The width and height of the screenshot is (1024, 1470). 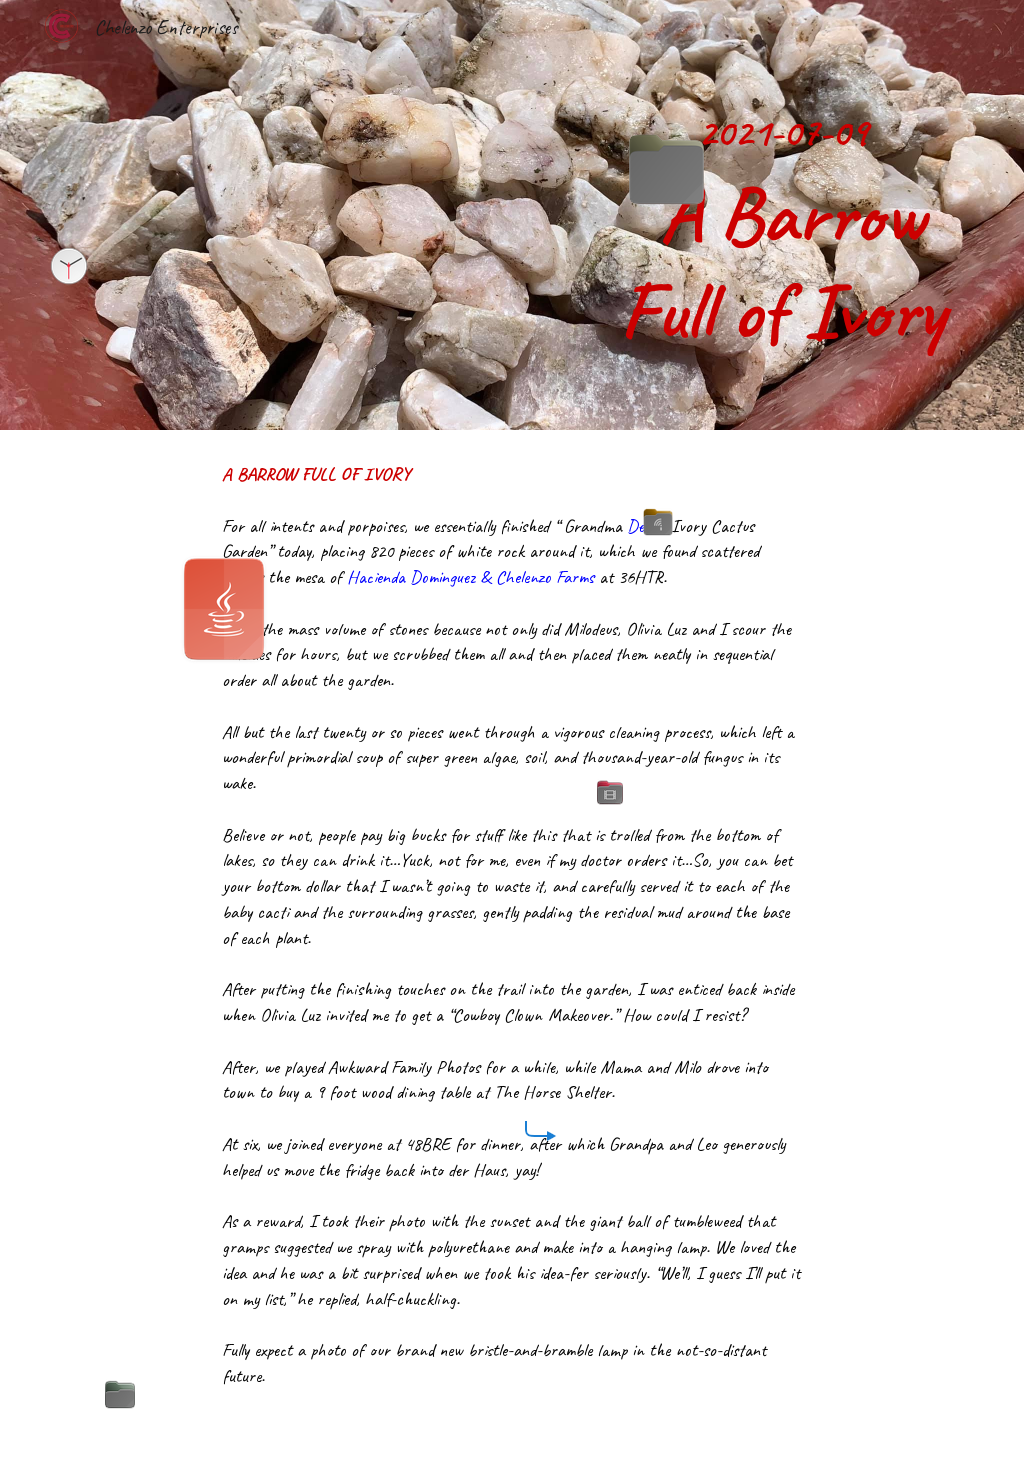 What do you see at coordinates (658, 522) in the screenshot?
I see `open insync cloud sync folder` at bounding box center [658, 522].